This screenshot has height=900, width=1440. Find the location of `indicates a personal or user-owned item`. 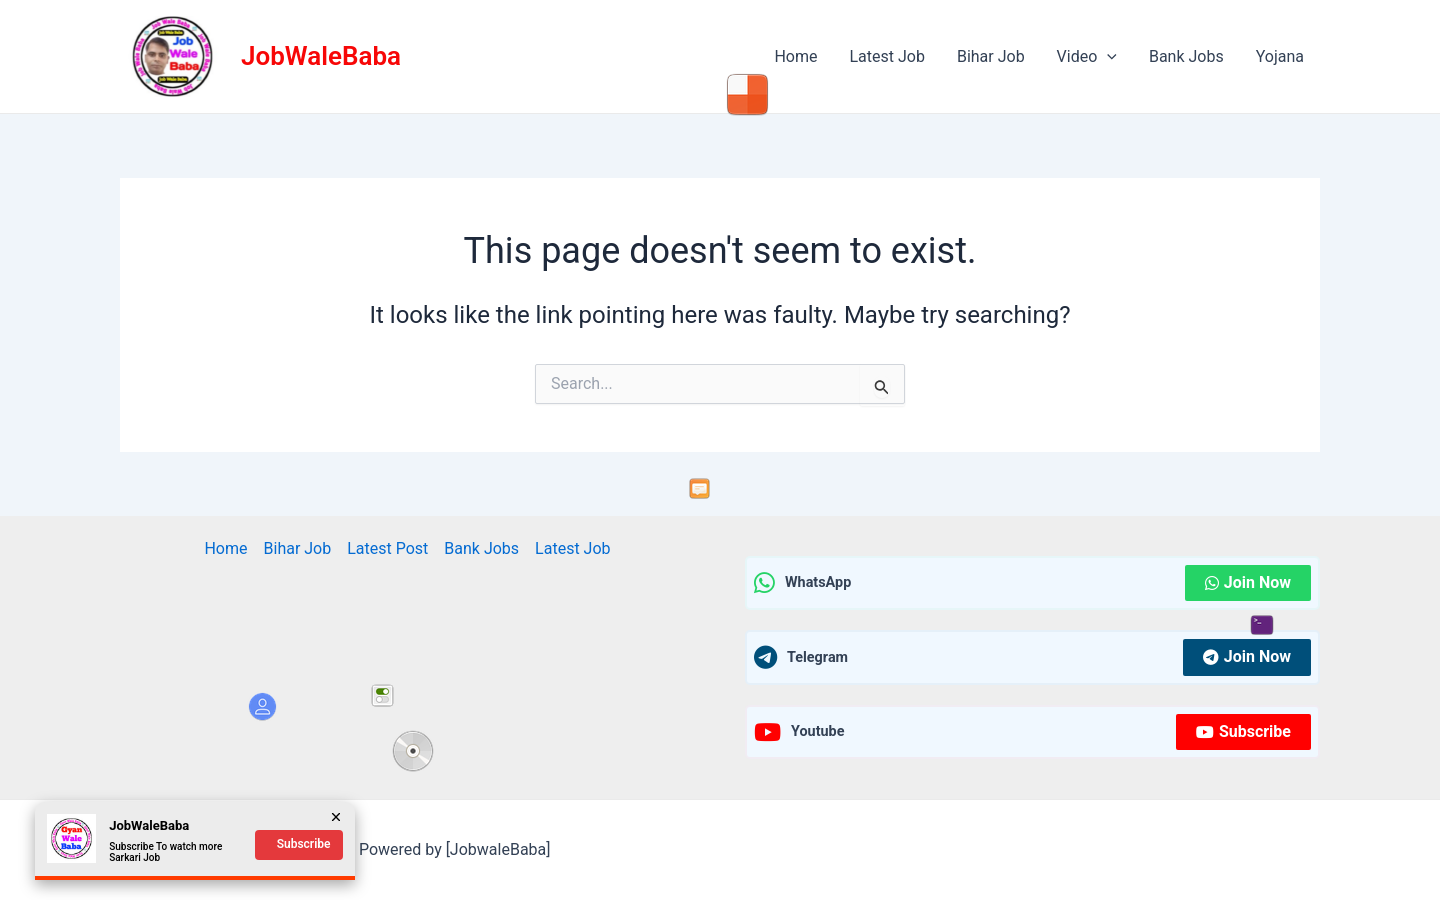

indicates a personal or user-owned item is located at coordinates (262, 706).